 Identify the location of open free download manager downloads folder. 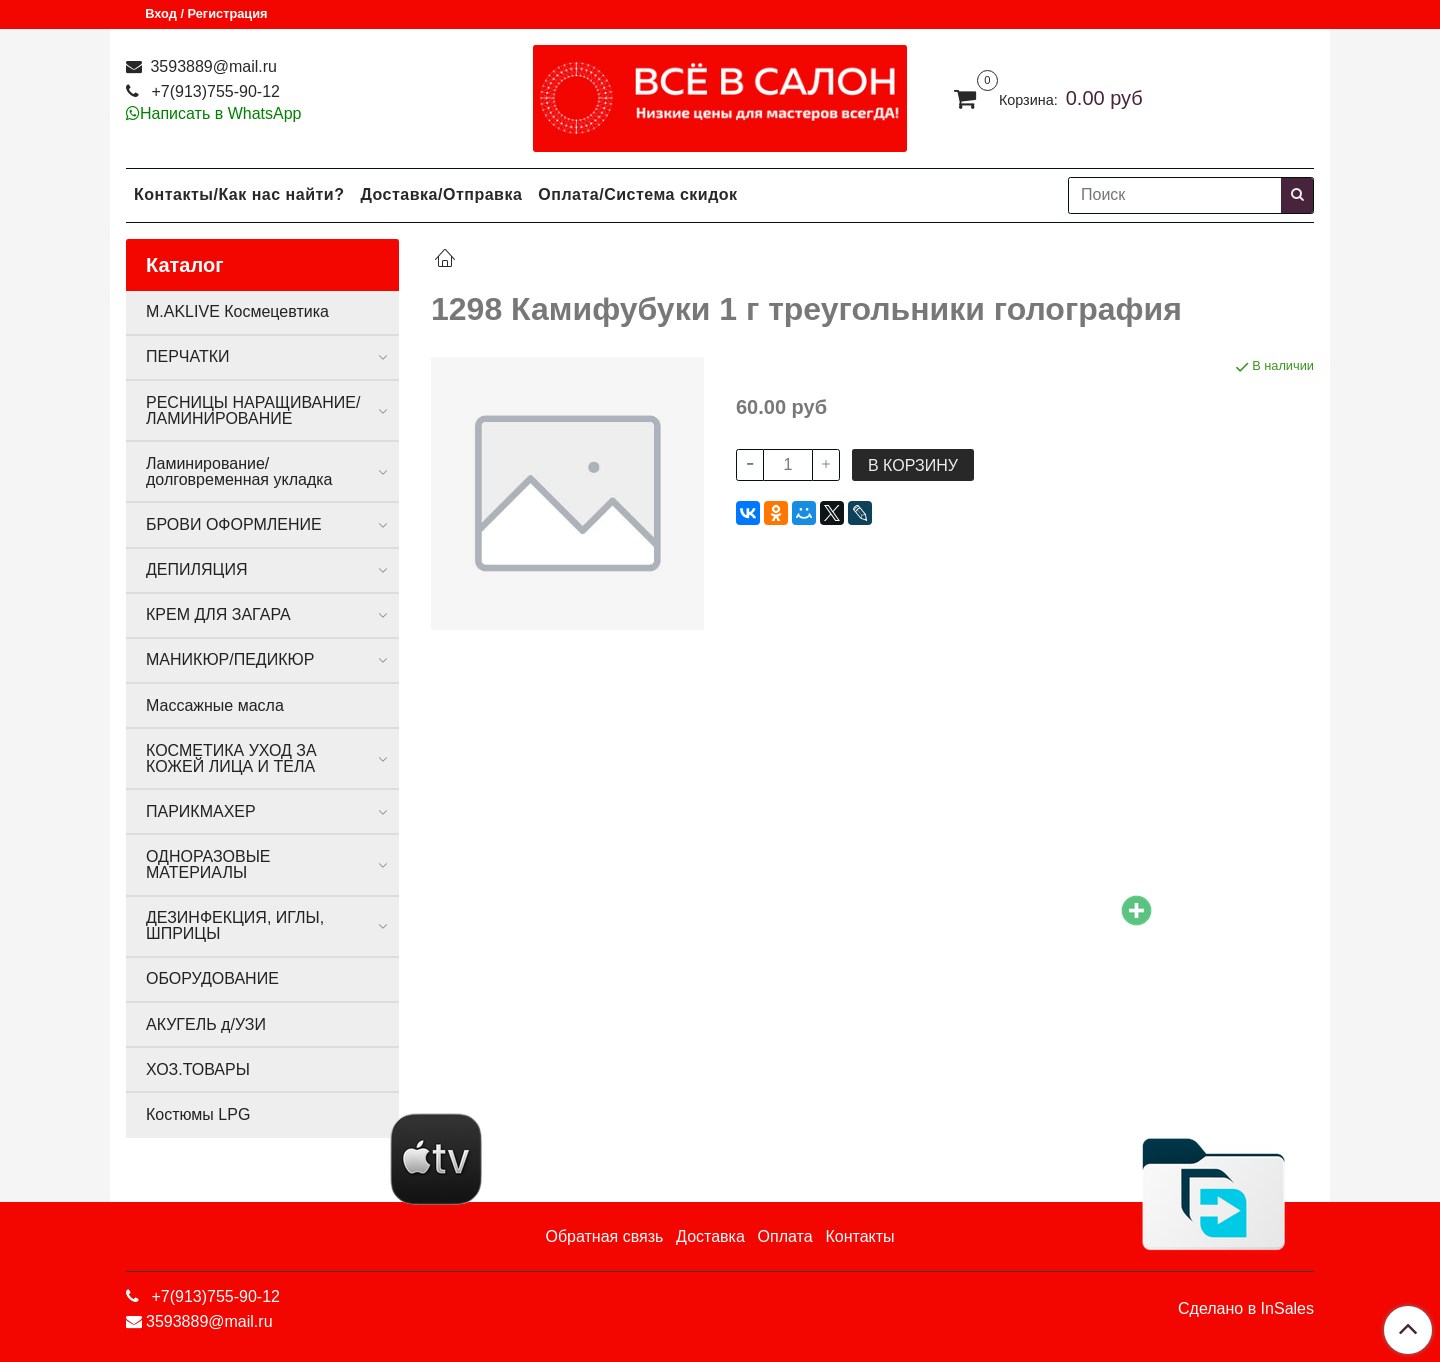
(1213, 1198).